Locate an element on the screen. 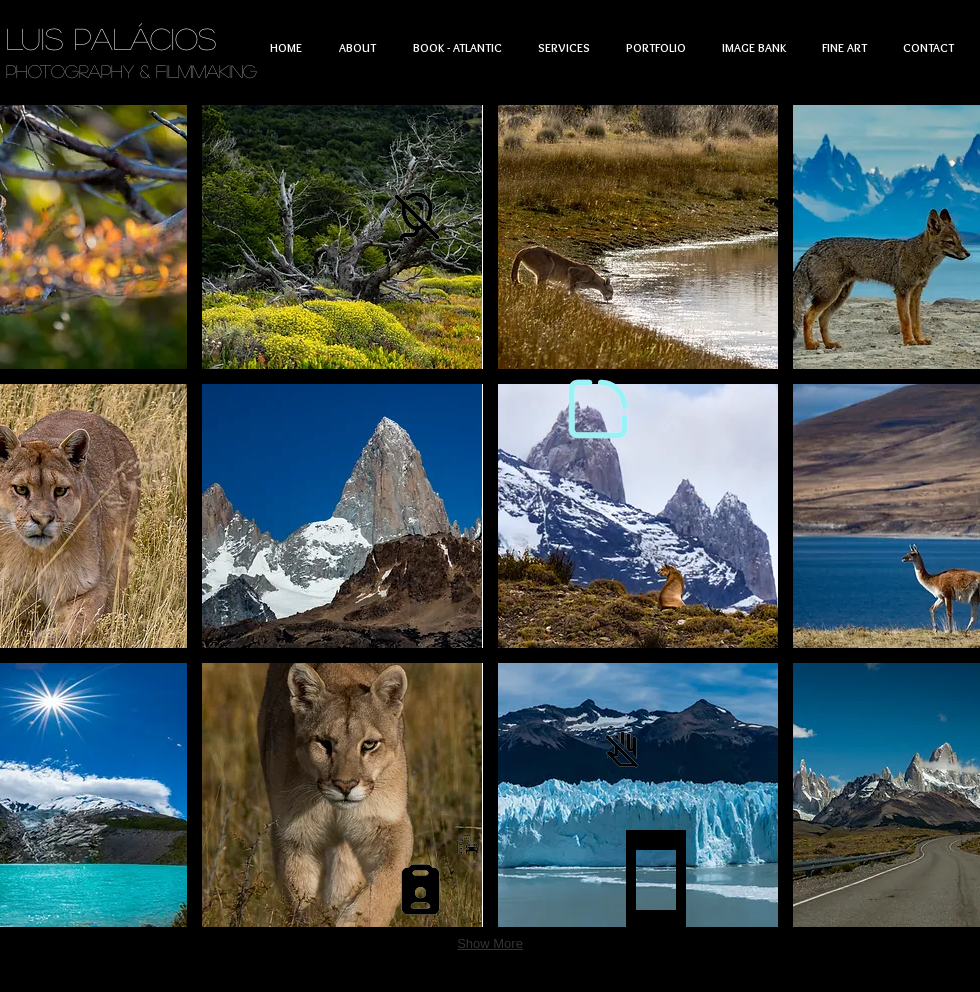 This screenshot has height=992, width=980. disable party or celebration mode is located at coordinates (417, 217).